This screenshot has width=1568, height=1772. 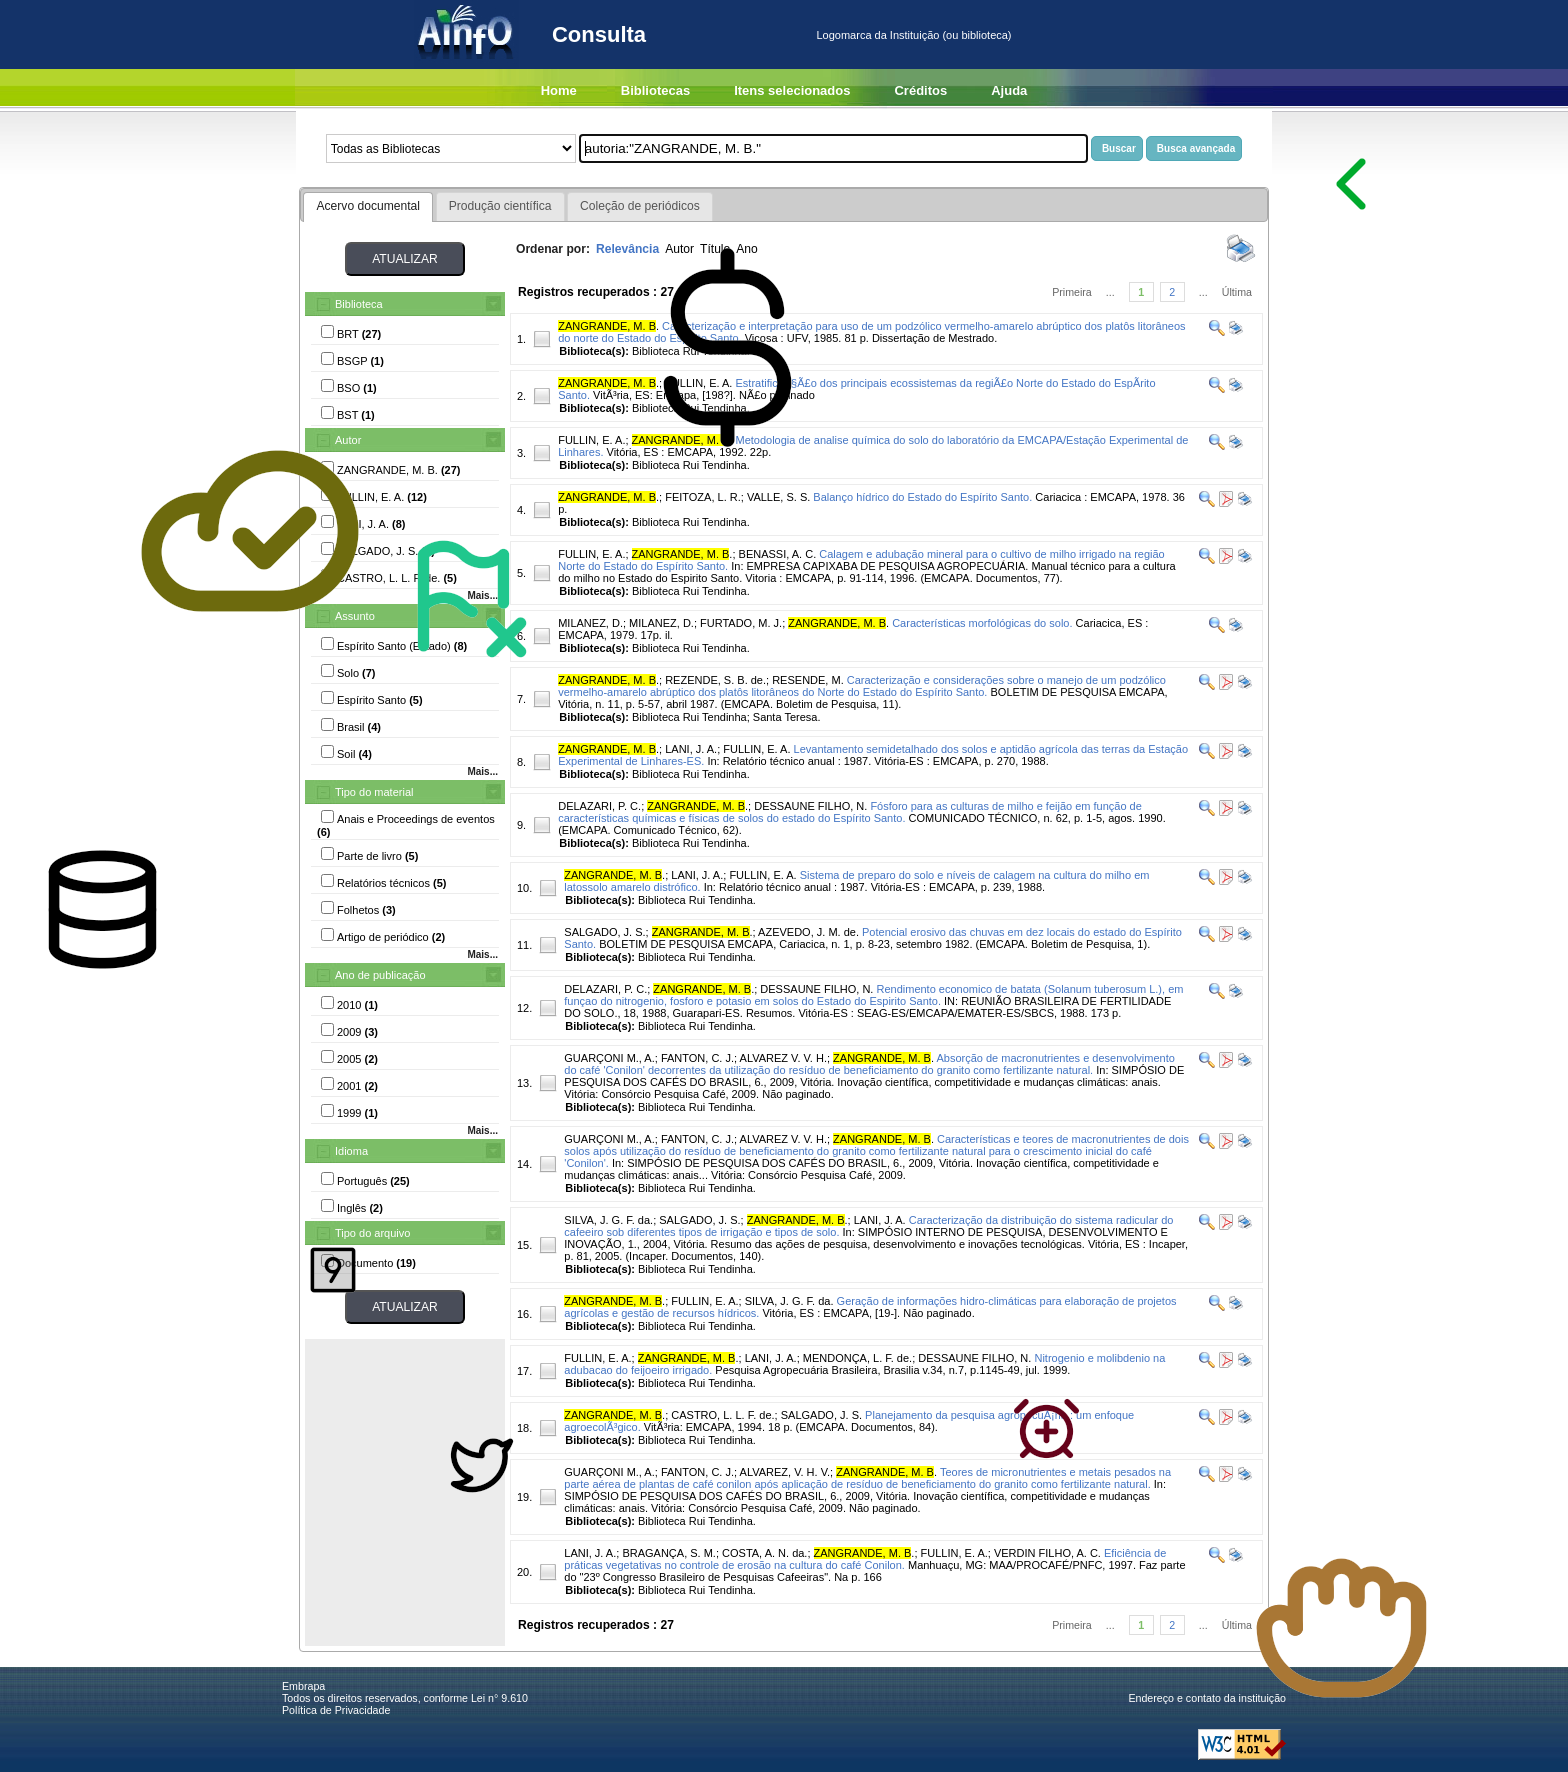 I want to click on add a new alarm, so click(x=1046, y=1428).